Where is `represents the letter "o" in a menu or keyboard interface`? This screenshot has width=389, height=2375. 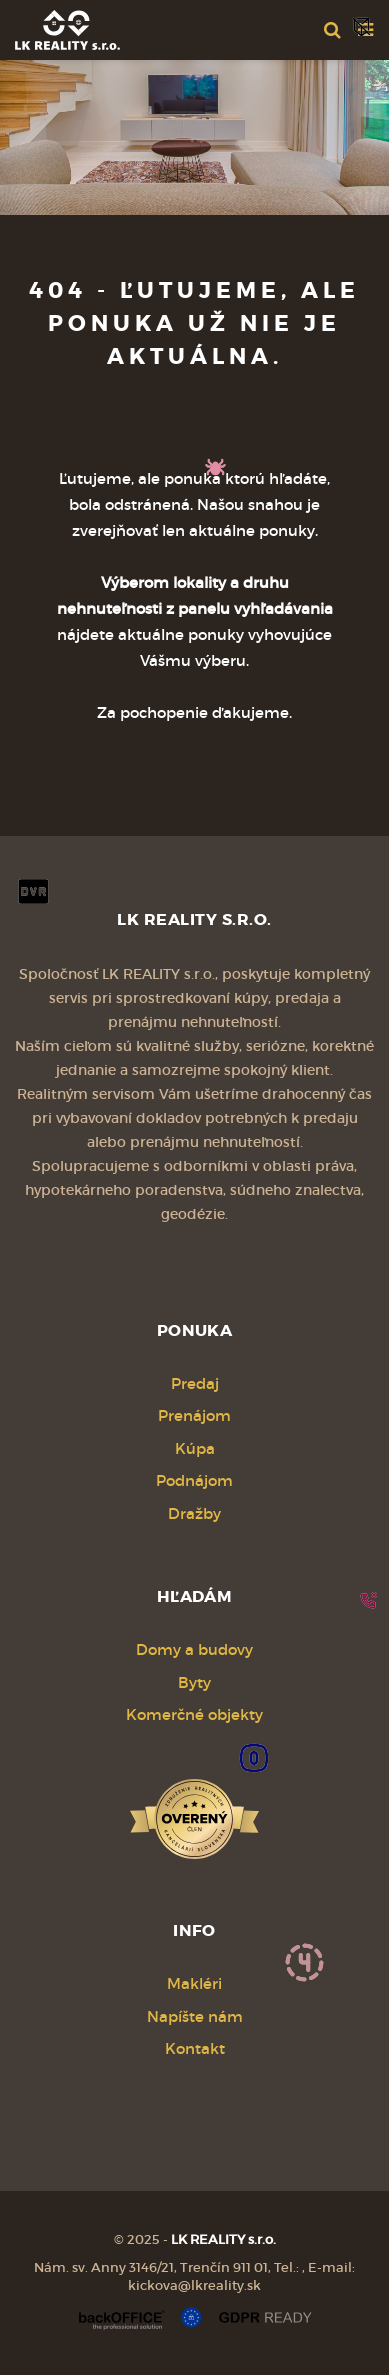
represents the letter "o" in a menu or keyboard interface is located at coordinates (254, 1758).